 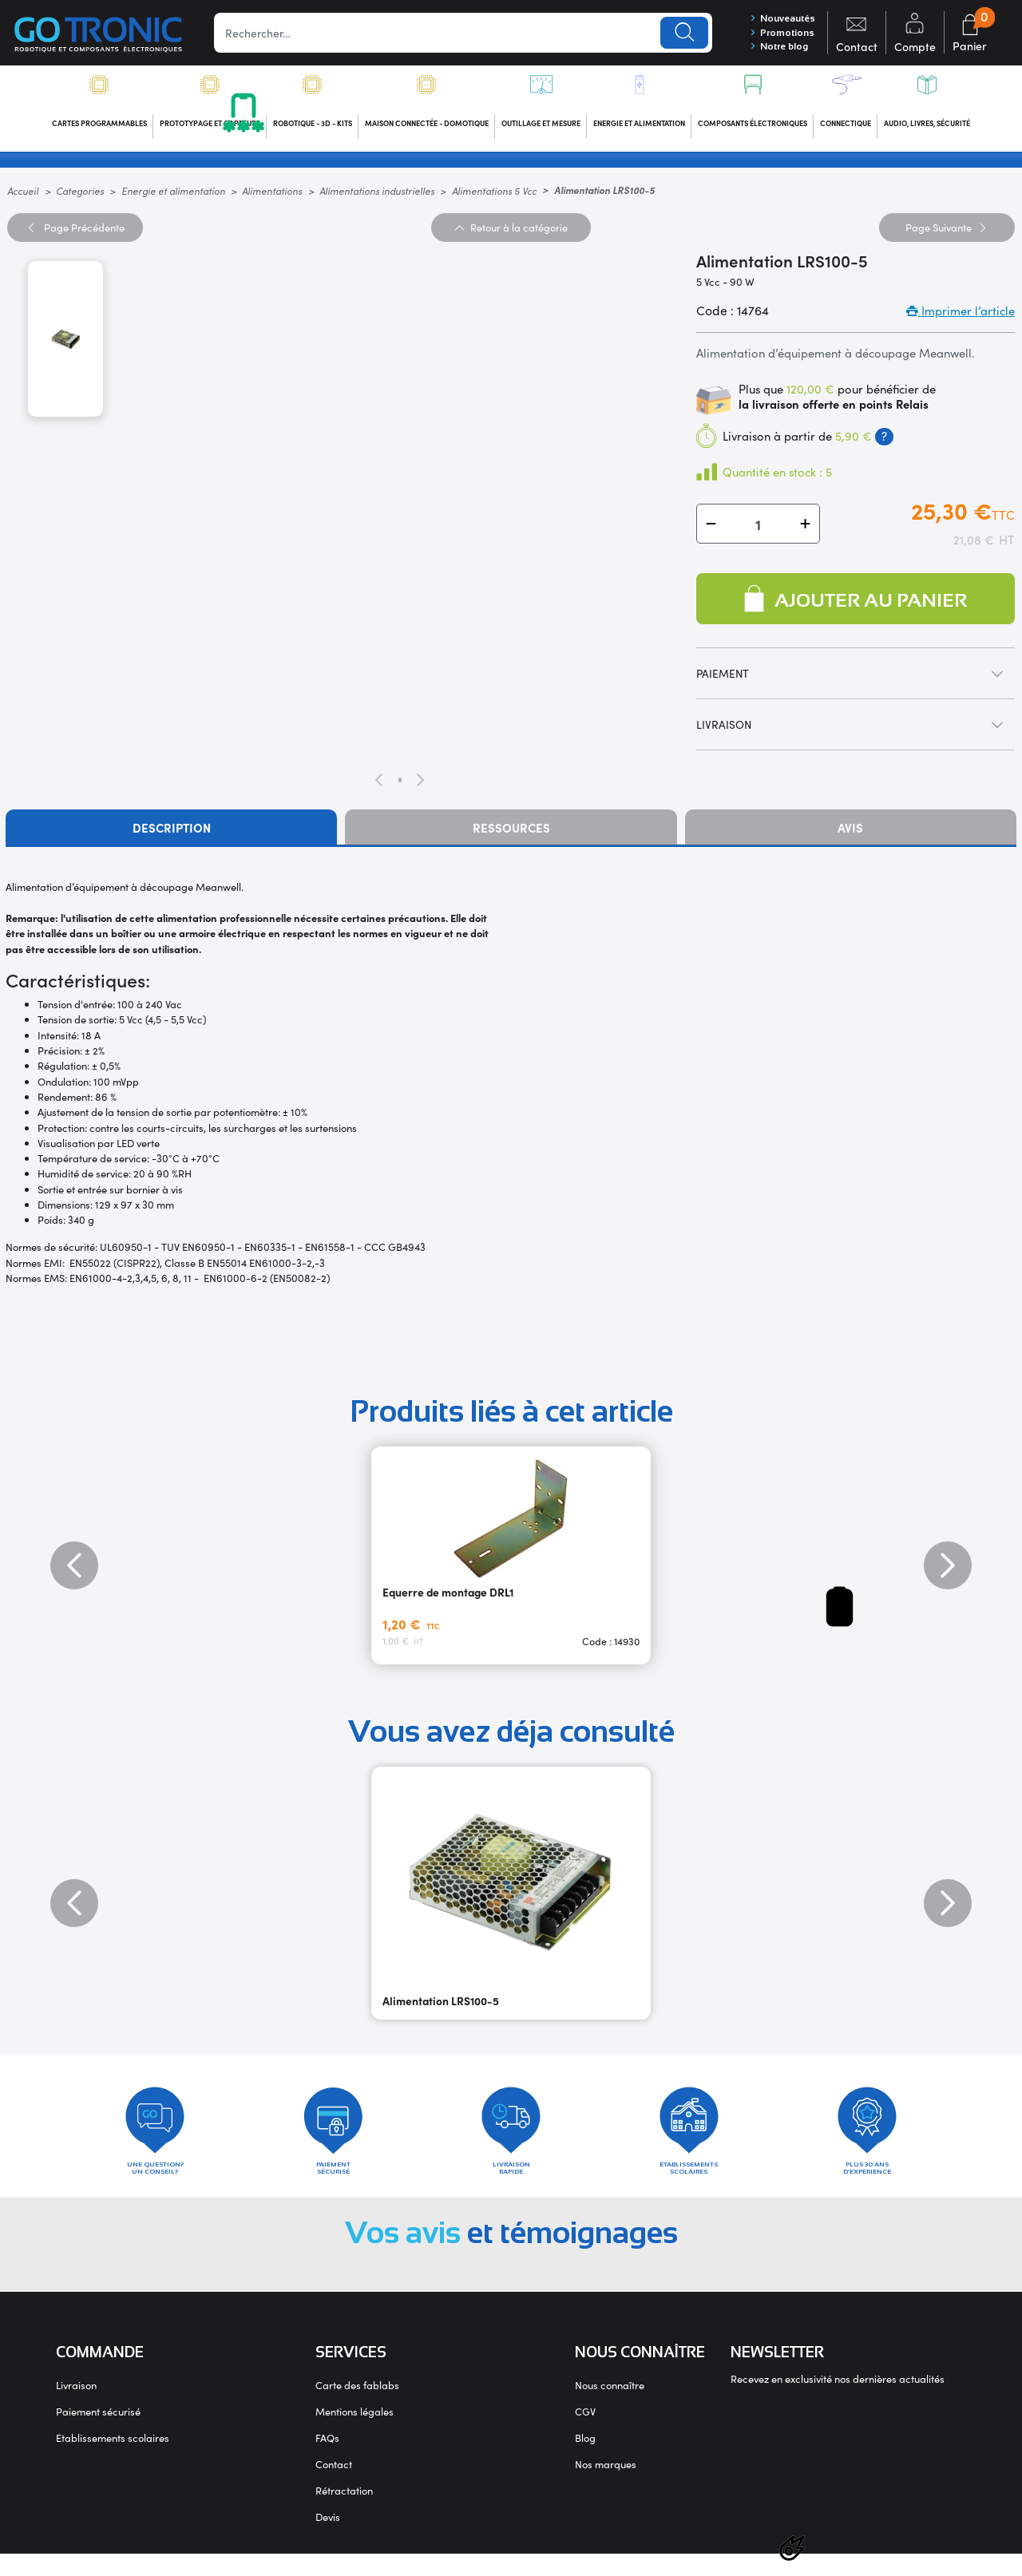 What do you see at coordinates (839, 1606) in the screenshot?
I see `indicates full battery charge status` at bounding box center [839, 1606].